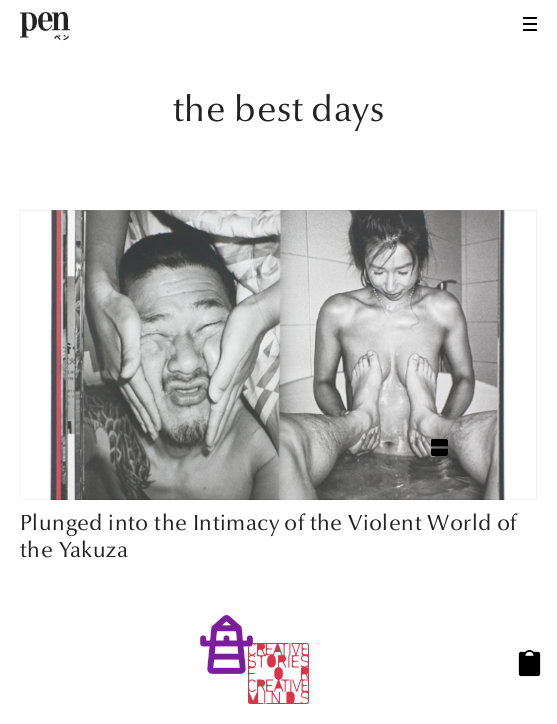  I want to click on access website accessibility or guidance features, so click(226, 646).